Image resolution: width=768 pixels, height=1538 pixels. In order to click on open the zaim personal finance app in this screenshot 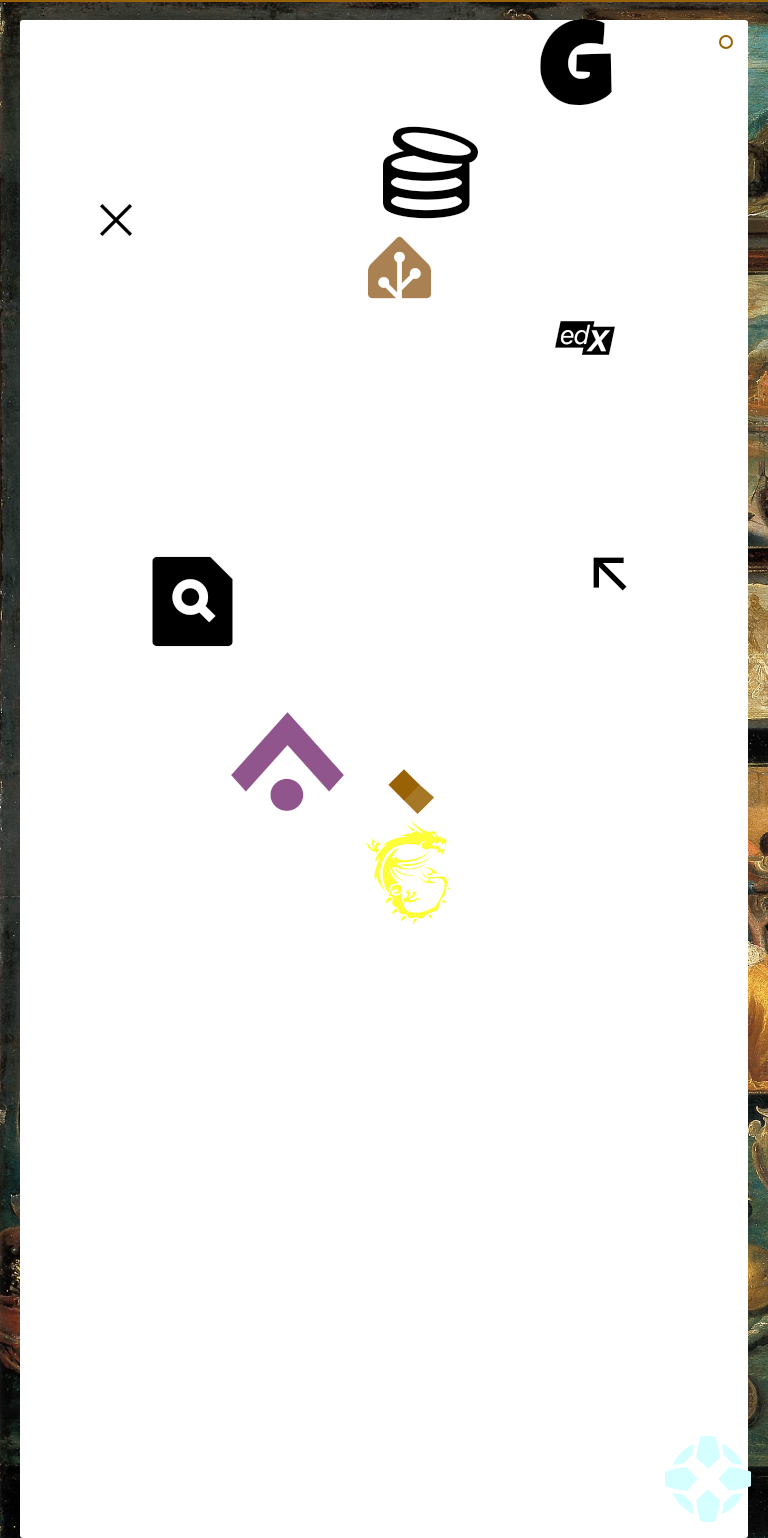, I will do `click(430, 172)`.